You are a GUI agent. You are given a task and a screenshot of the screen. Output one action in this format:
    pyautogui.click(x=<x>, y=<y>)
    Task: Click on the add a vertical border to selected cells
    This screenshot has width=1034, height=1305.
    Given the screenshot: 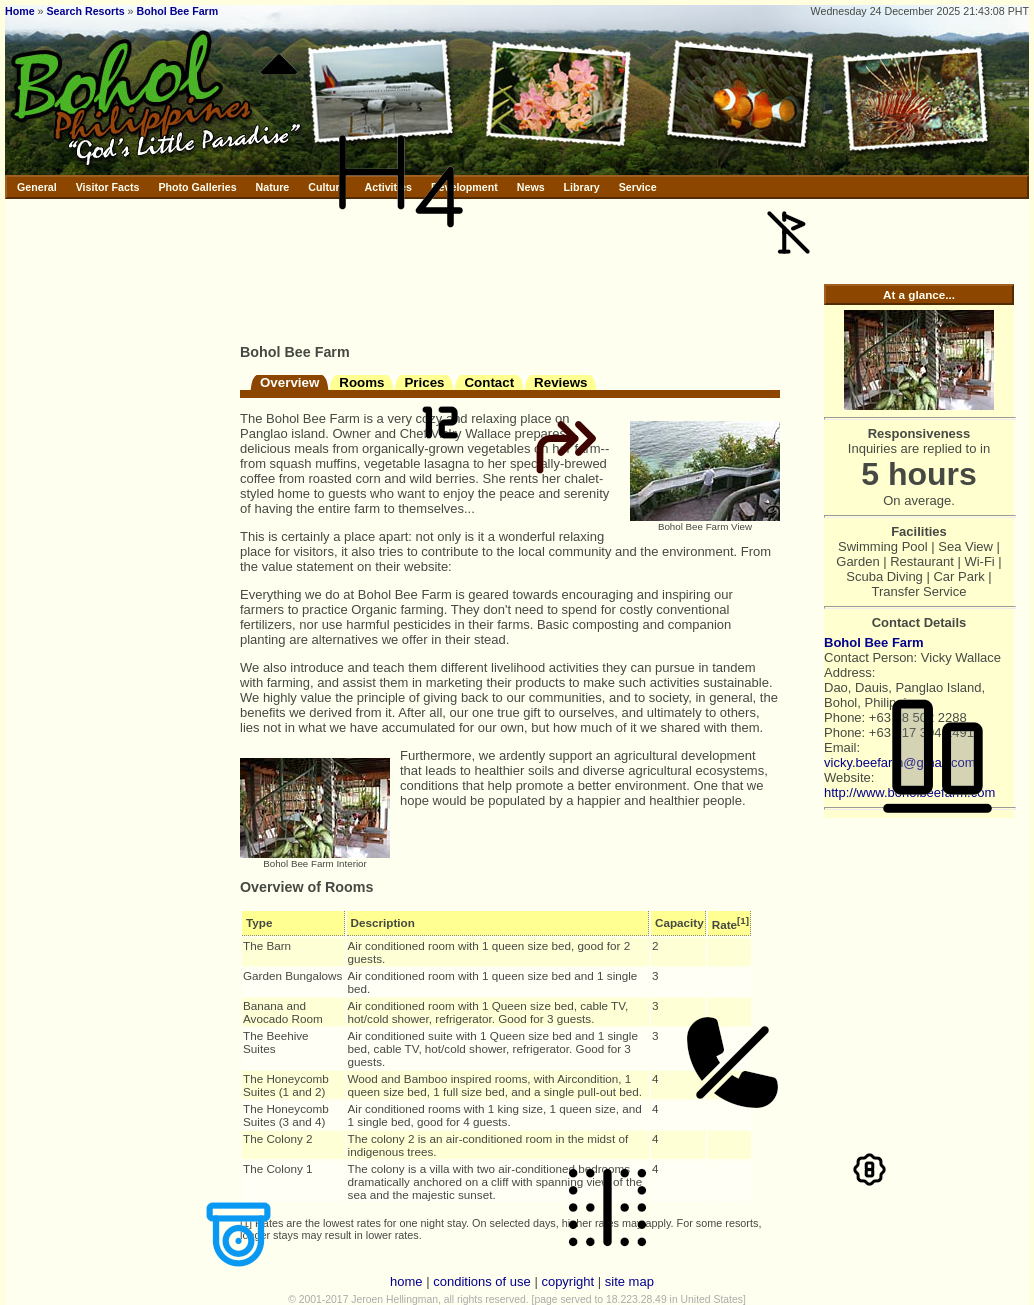 What is the action you would take?
    pyautogui.click(x=607, y=1207)
    